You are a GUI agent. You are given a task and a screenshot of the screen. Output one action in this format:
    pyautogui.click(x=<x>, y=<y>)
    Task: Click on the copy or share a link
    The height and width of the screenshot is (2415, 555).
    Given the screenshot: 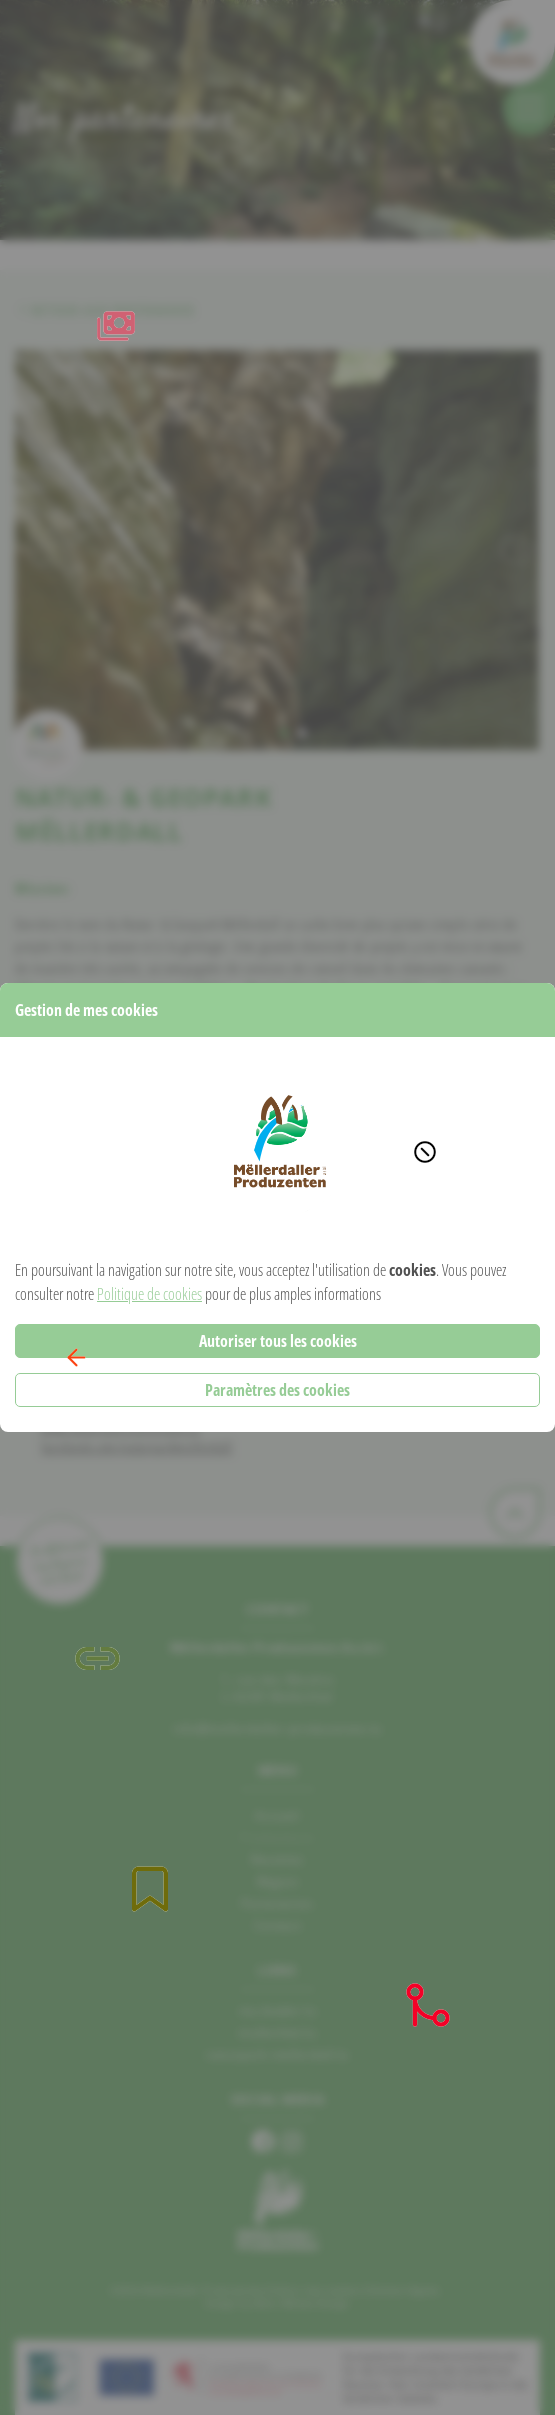 What is the action you would take?
    pyautogui.click(x=97, y=1658)
    